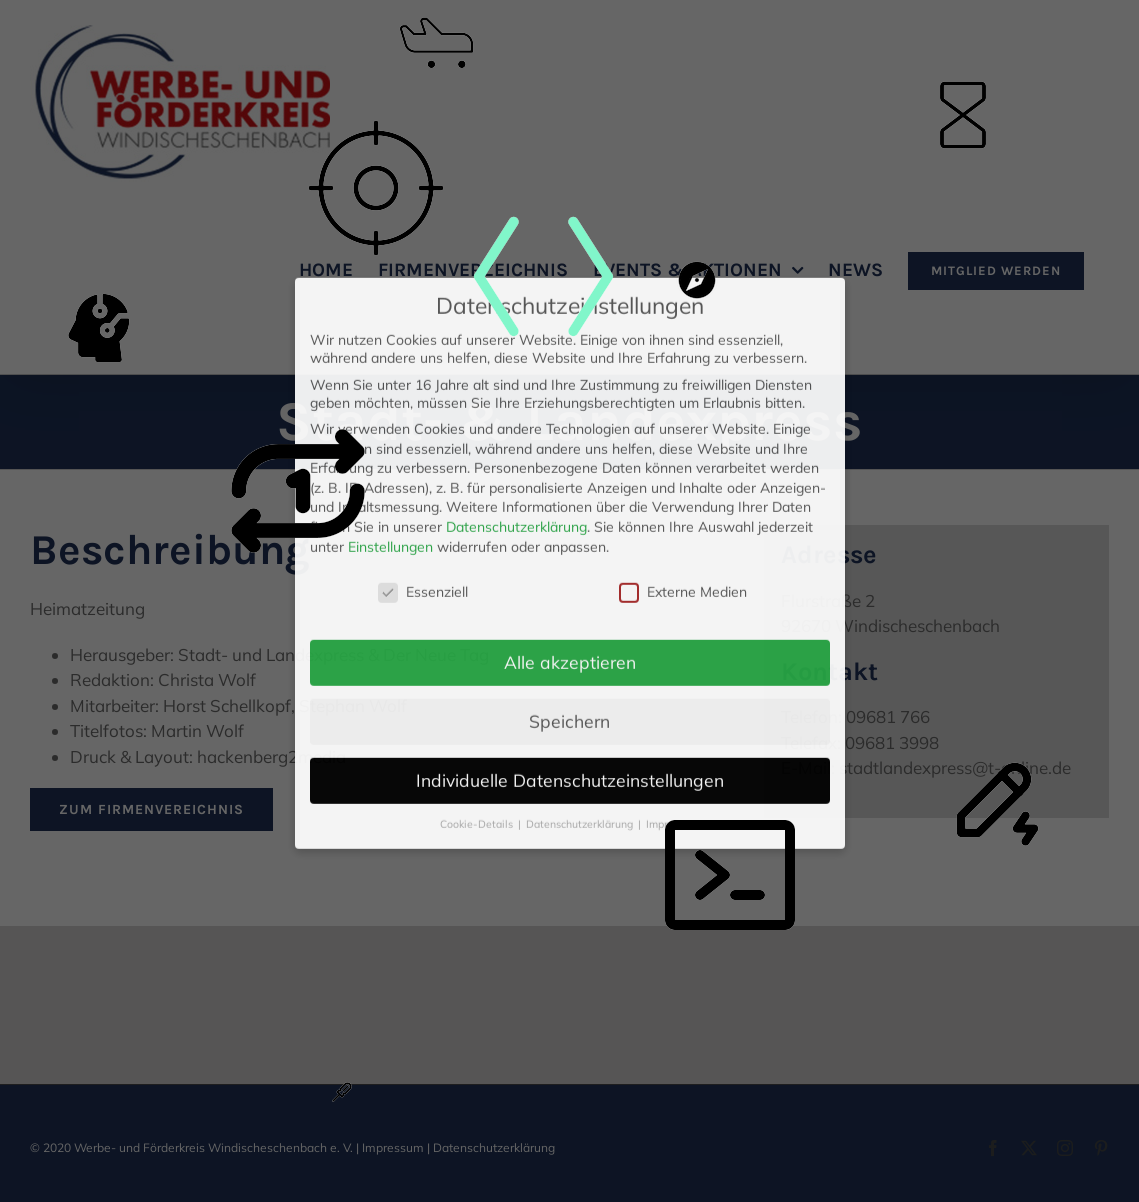 The height and width of the screenshot is (1202, 1139). What do you see at coordinates (995, 798) in the screenshot?
I see `quick edit or instant editing mode` at bounding box center [995, 798].